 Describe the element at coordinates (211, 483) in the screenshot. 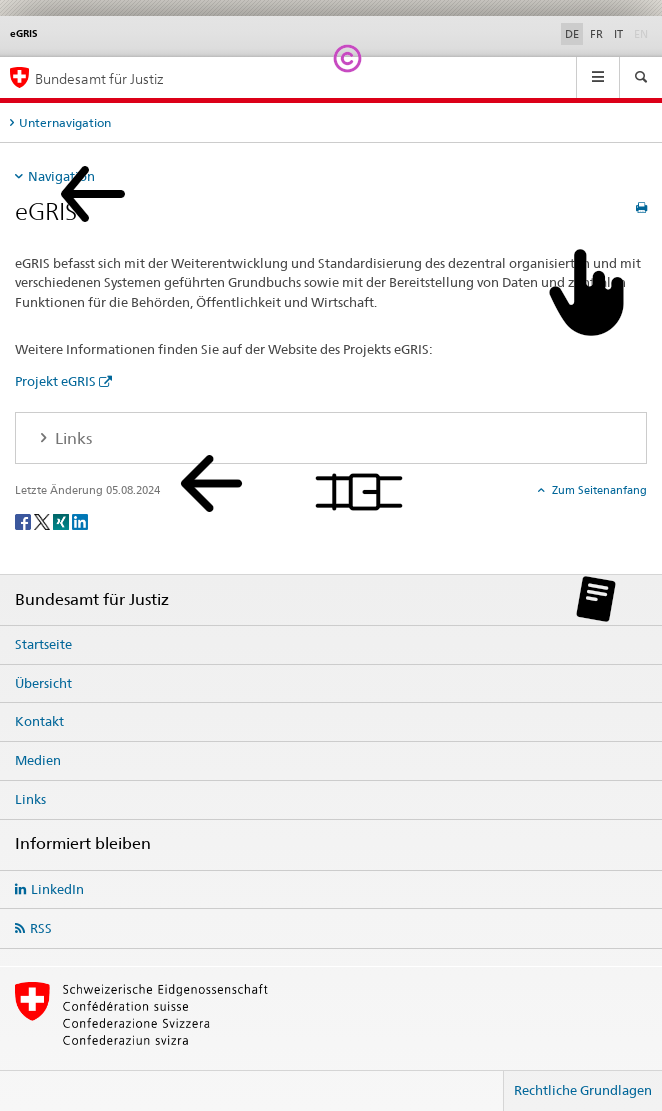

I see `go back to the previous screen` at that location.